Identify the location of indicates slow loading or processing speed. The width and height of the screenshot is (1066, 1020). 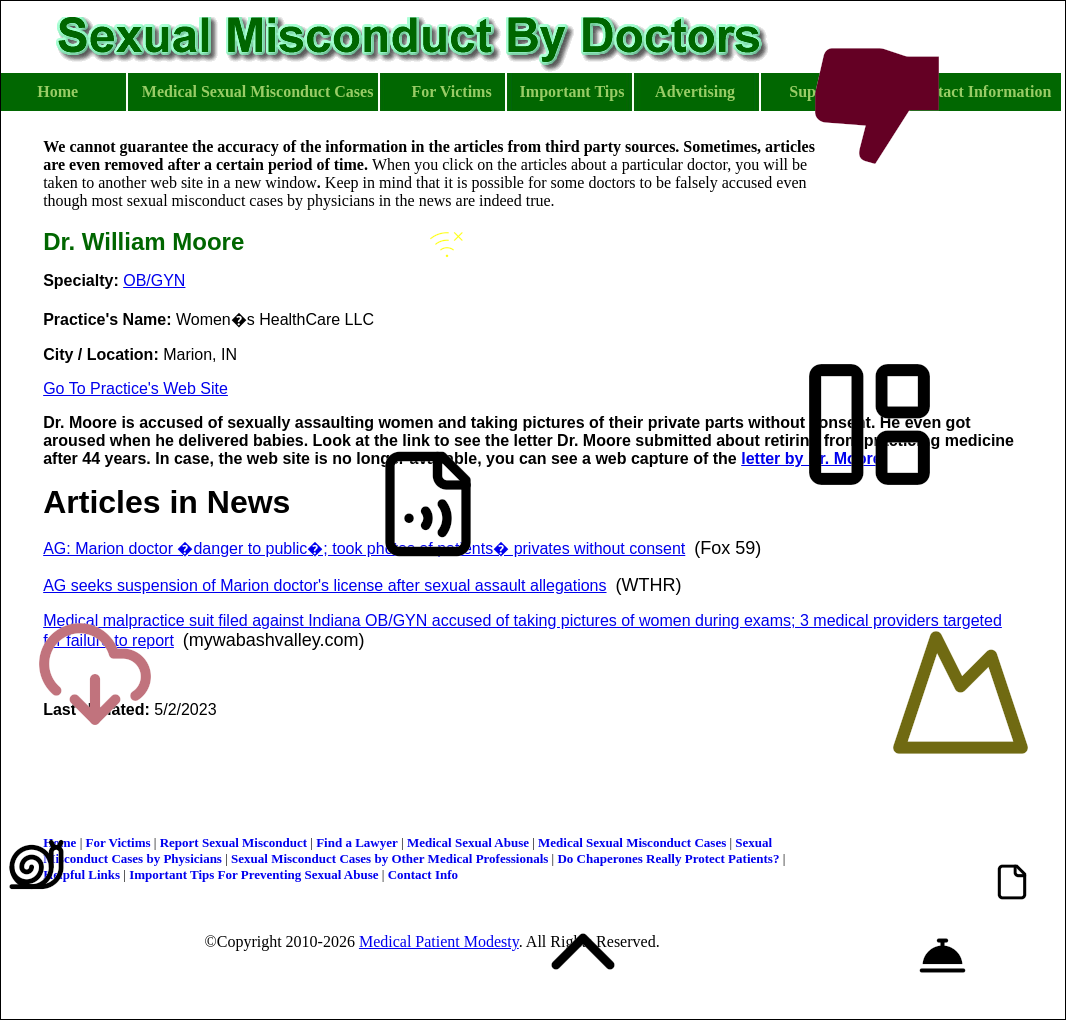
(36, 864).